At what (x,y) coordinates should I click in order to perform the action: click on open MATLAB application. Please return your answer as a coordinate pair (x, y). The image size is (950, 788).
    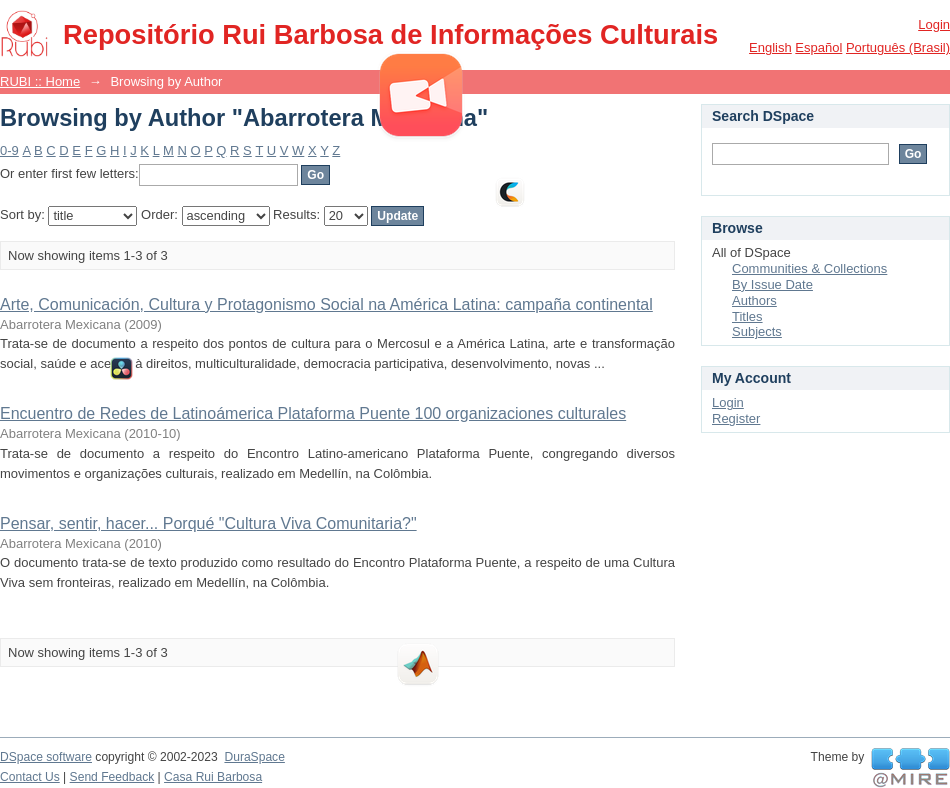
    Looking at the image, I should click on (418, 664).